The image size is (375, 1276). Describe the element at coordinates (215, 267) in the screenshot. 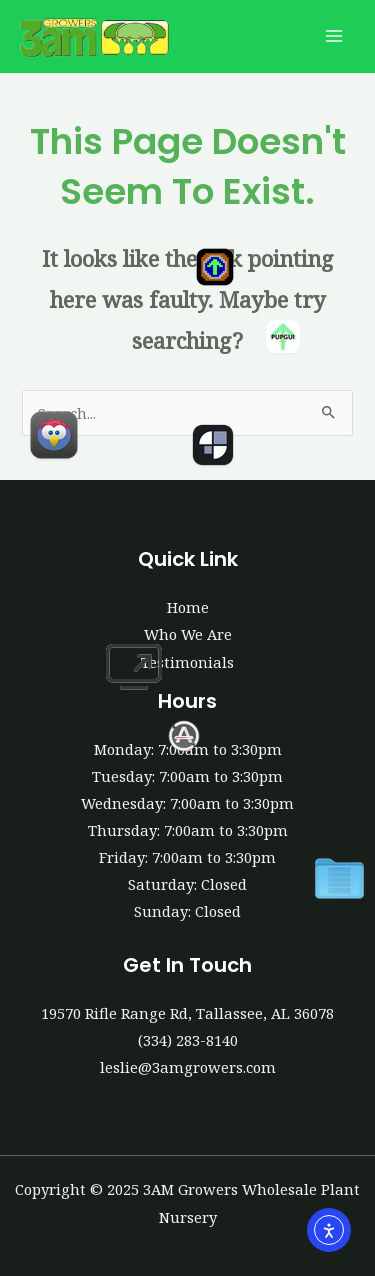

I see `launch the AAAAXY puzzle game` at that location.